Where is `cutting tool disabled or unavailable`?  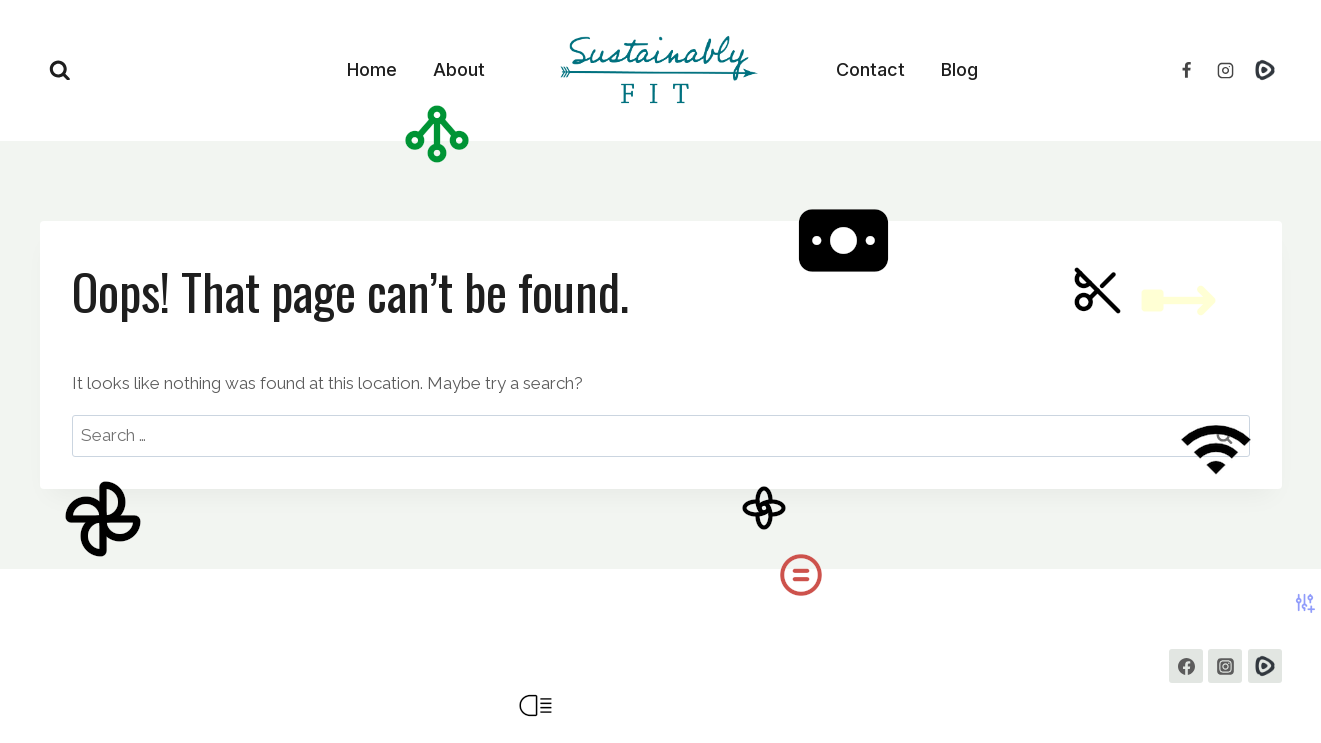
cutting tool disabled or unavailable is located at coordinates (1097, 290).